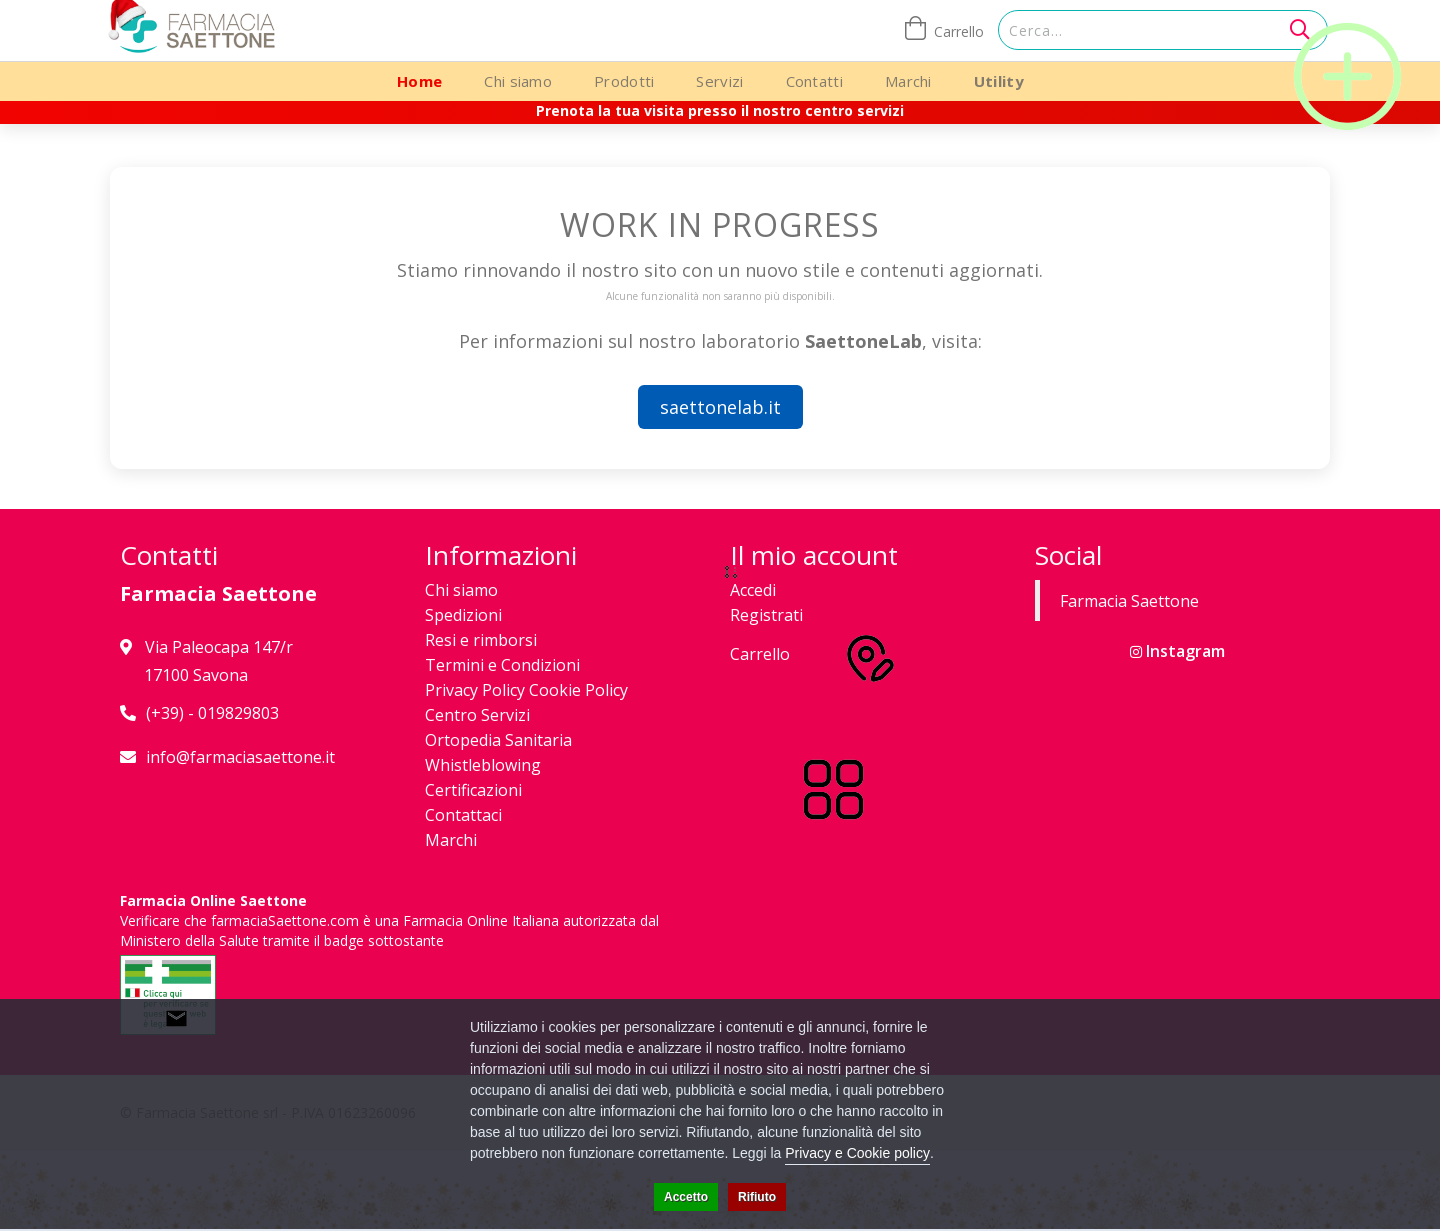 The image size is (1440, 1231). Describe the element at coordinates (176, 1018) in the screenshot. I see `open your email inbox` at that location.